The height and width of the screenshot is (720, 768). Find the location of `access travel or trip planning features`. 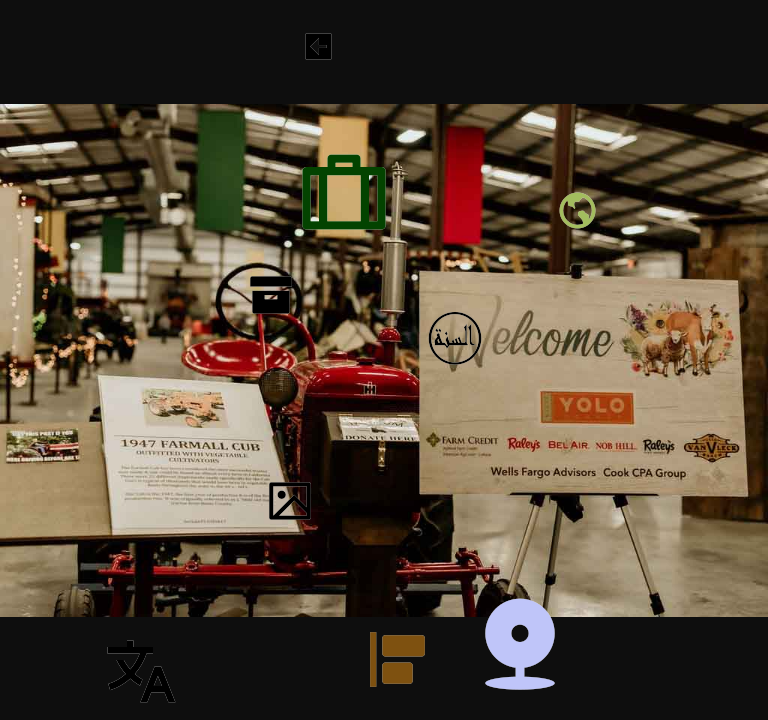

access travel or trip planning features is located at coordinates (344, 192).